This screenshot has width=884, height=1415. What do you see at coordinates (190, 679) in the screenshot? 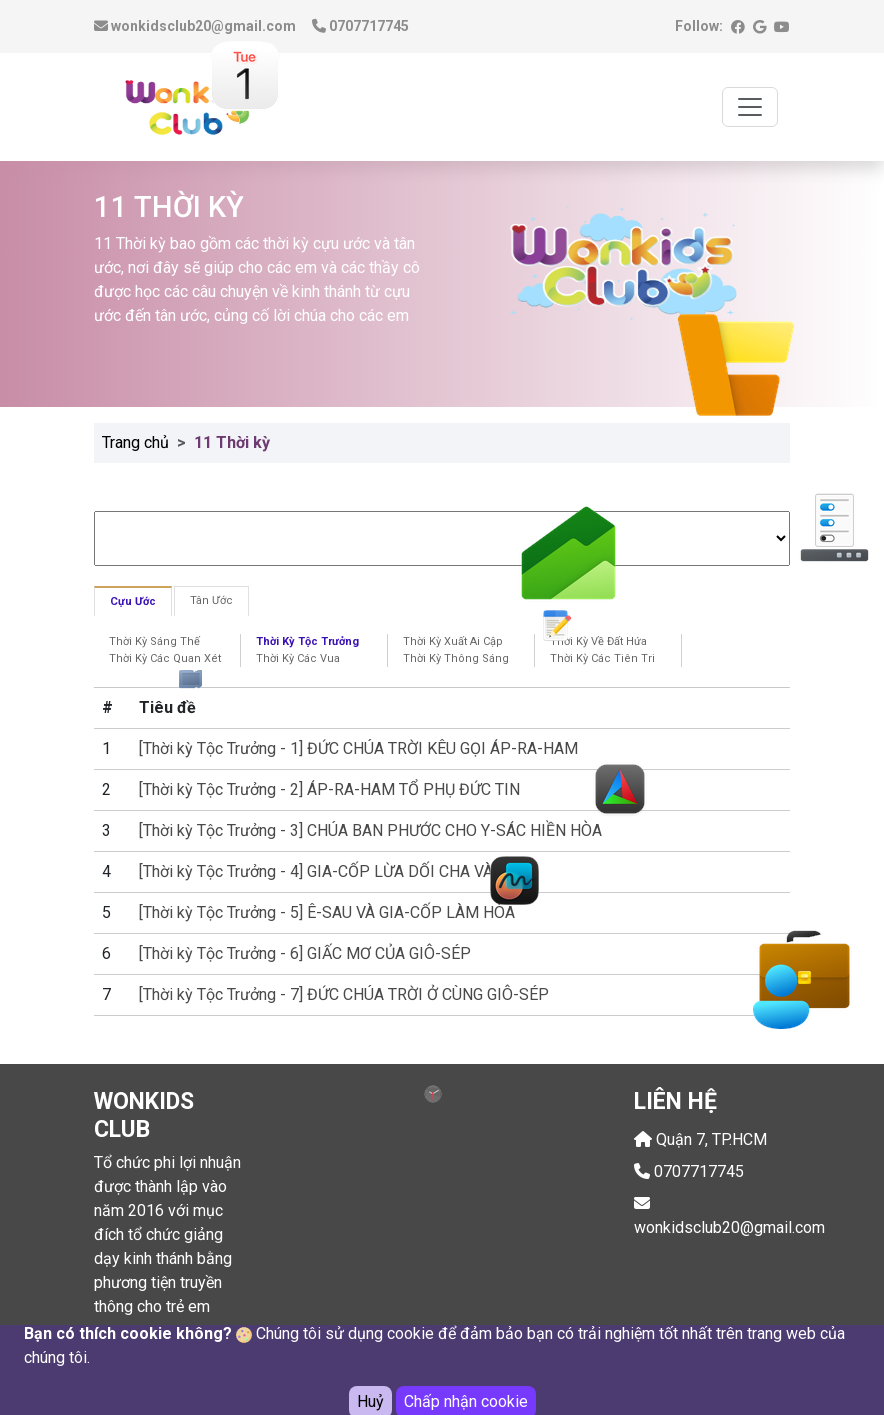
I see `save the current file or document` at bounding box center [190, 679].